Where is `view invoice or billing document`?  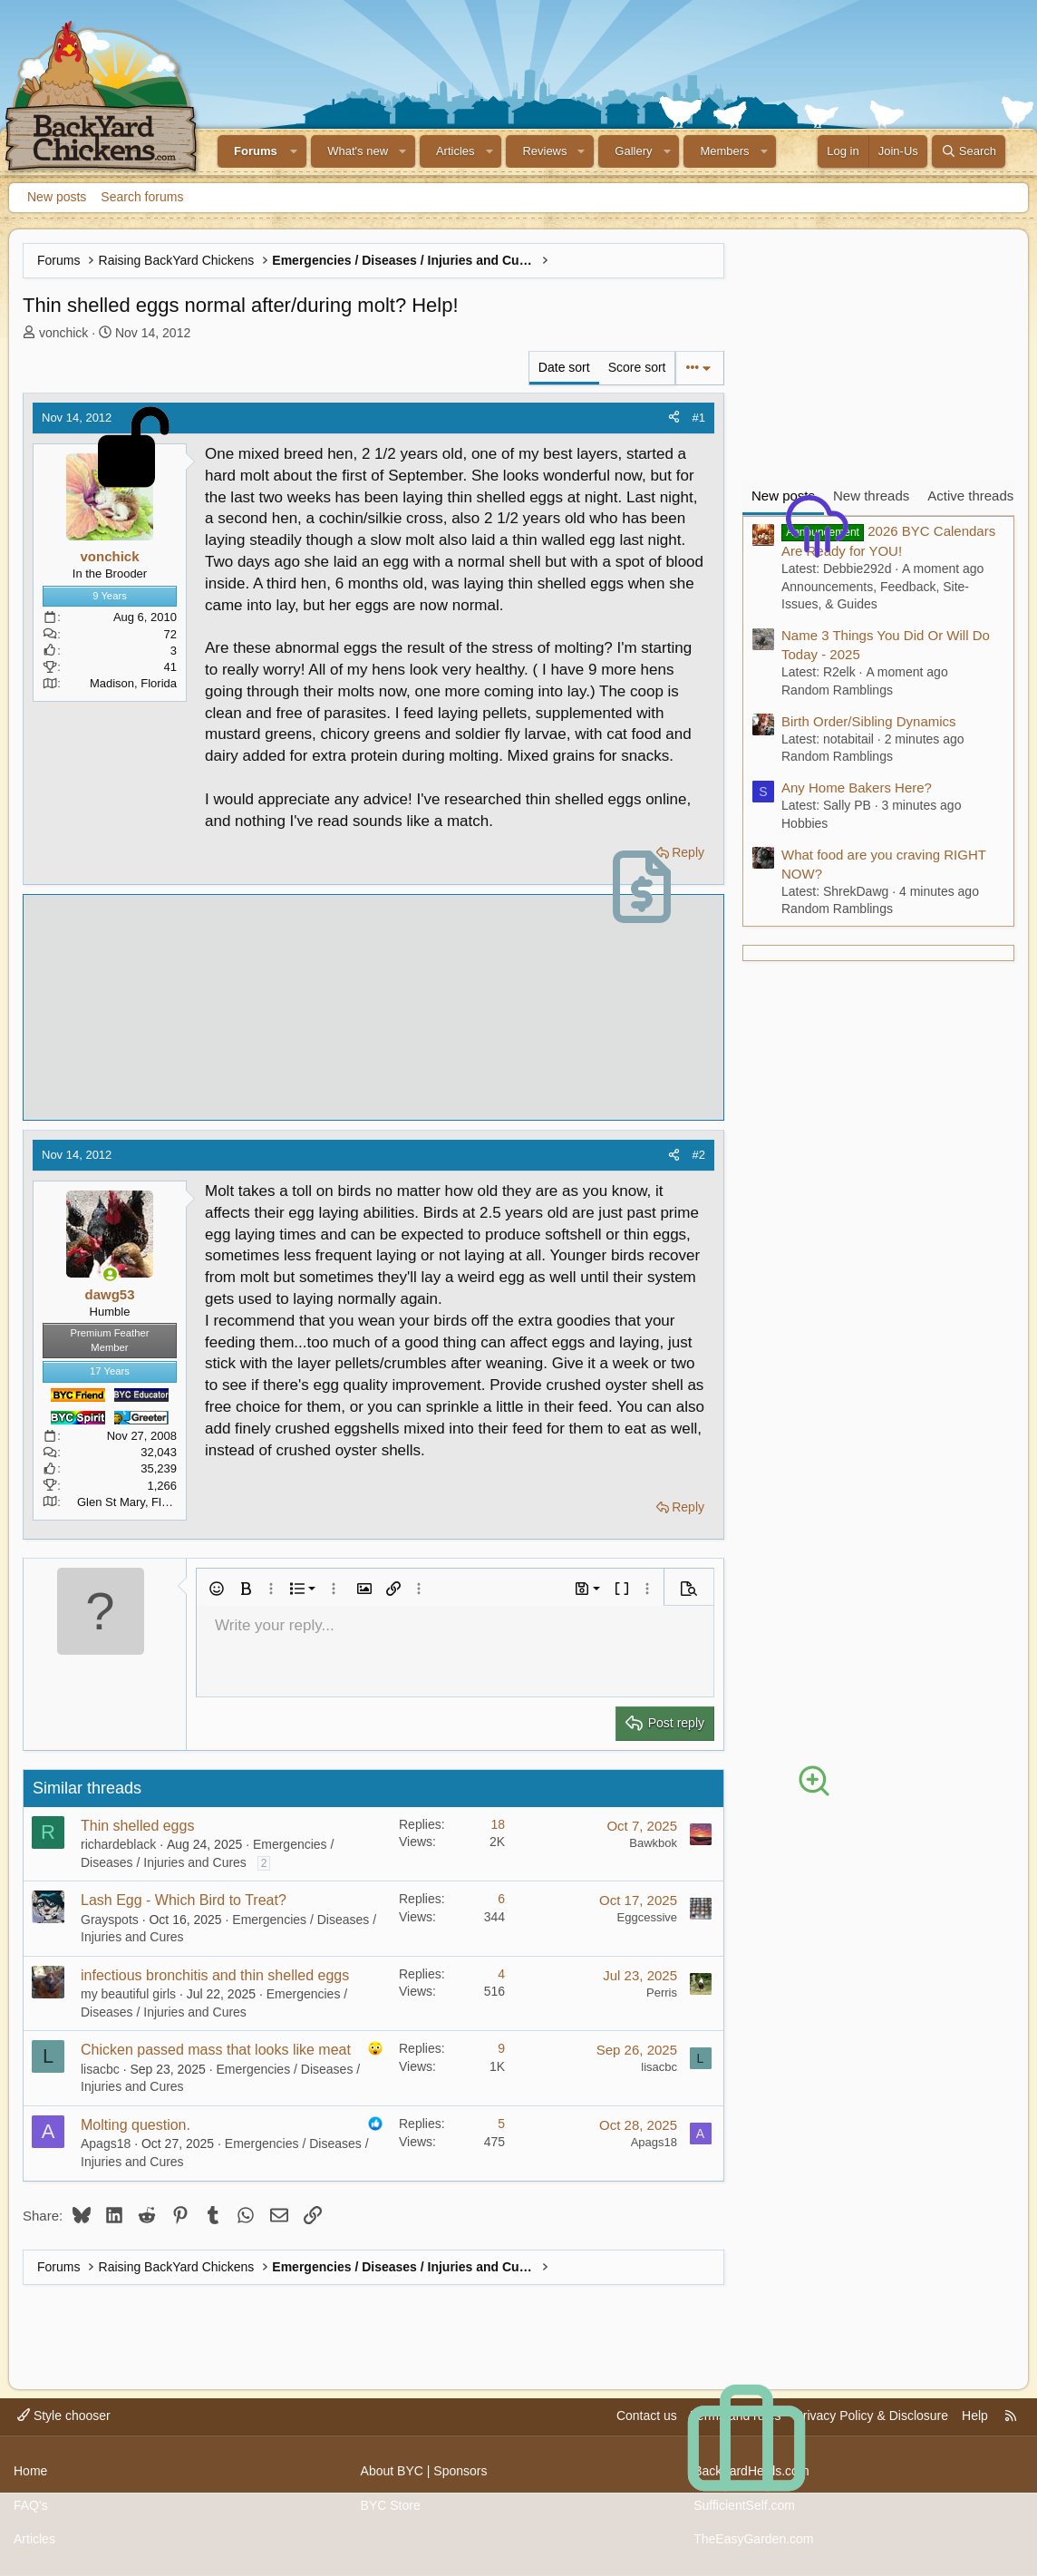 view invoice or billing document is located at coordinates (642, 887).